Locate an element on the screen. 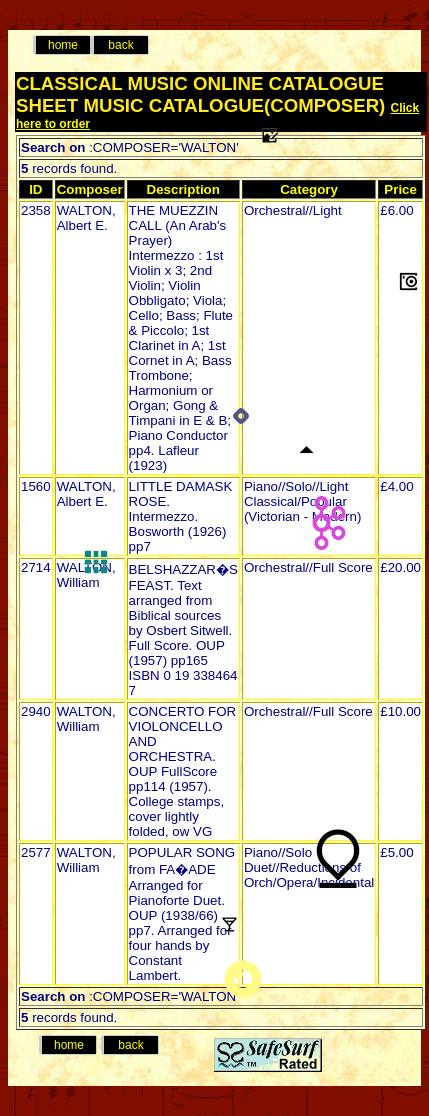 This screenshot has height=1116, width=429. view items in grid layout is located at coordinates (96, 562).